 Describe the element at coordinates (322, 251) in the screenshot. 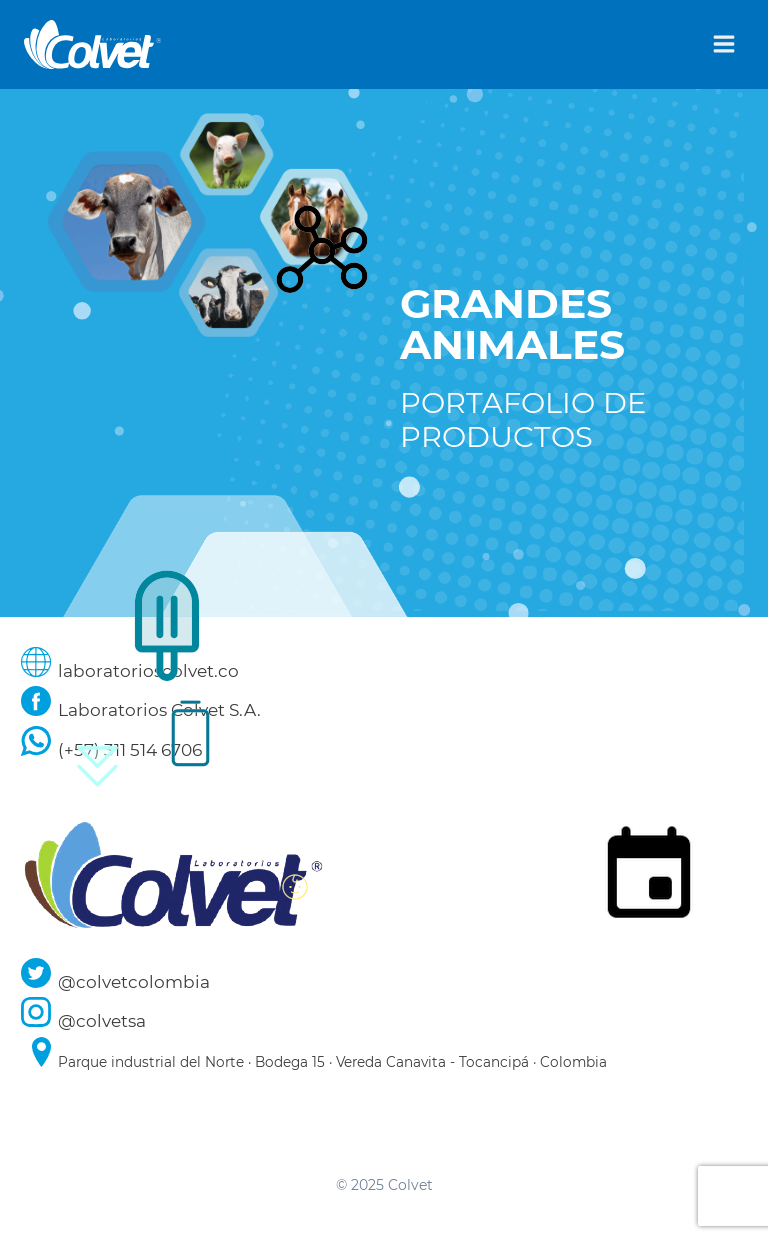

I see `view network connections or relationships` at that location.